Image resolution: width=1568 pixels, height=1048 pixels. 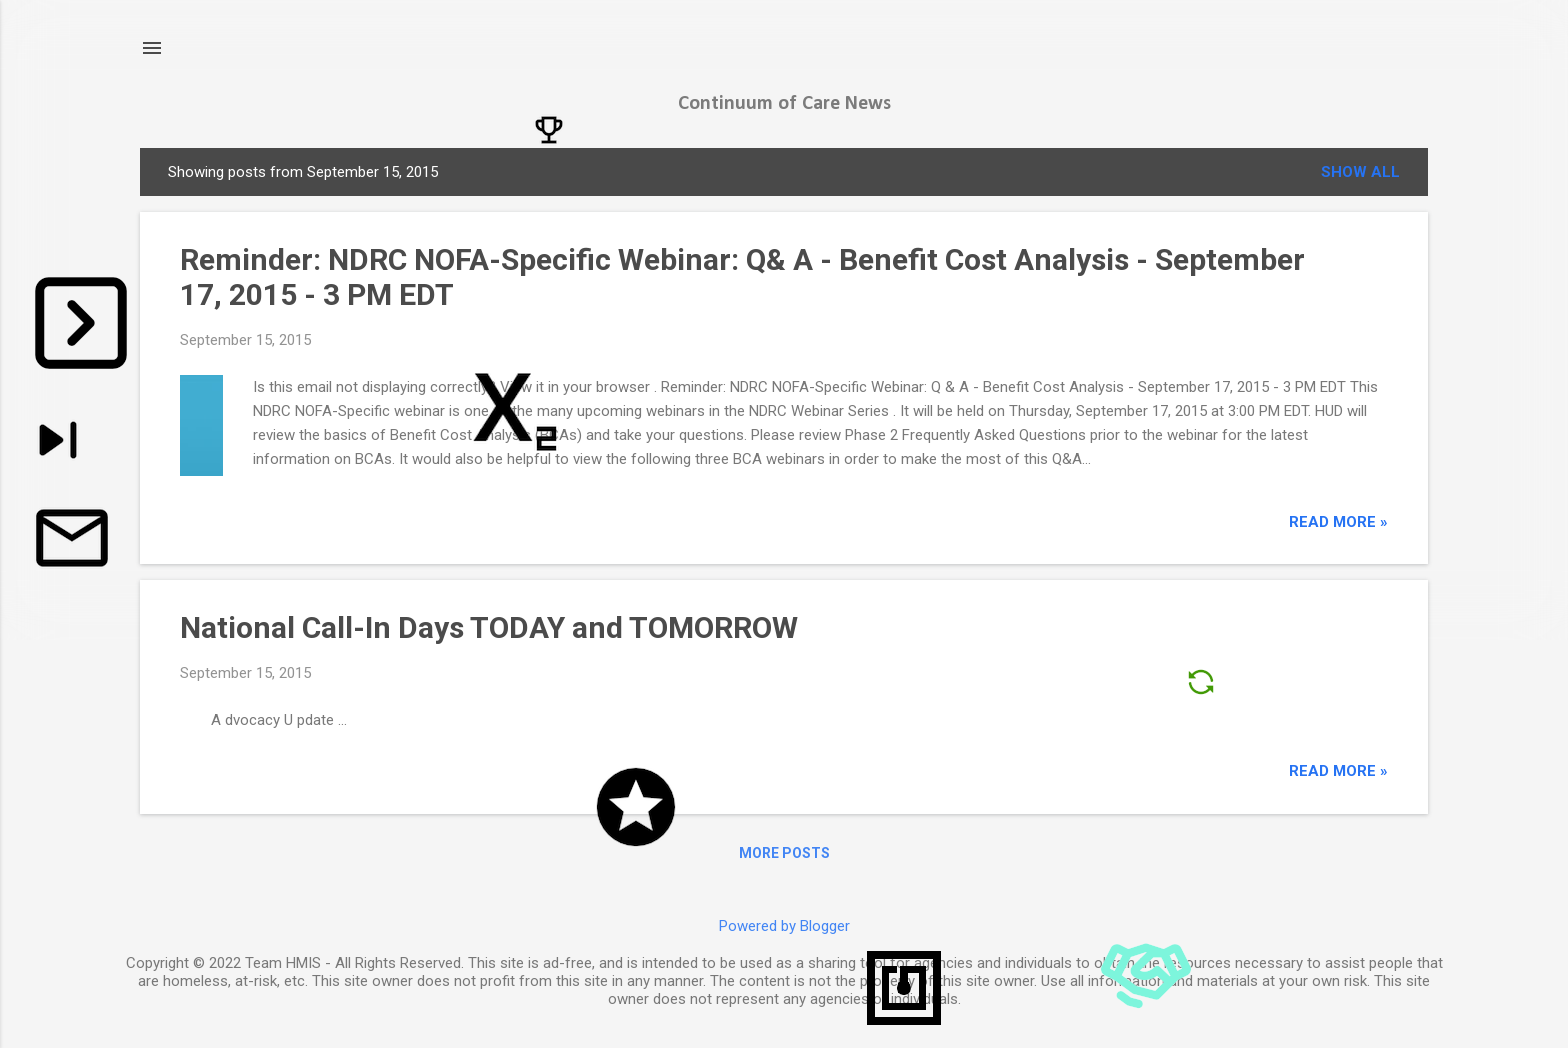 I want to click on sync or refresh content, so click(x=1201, y=682).